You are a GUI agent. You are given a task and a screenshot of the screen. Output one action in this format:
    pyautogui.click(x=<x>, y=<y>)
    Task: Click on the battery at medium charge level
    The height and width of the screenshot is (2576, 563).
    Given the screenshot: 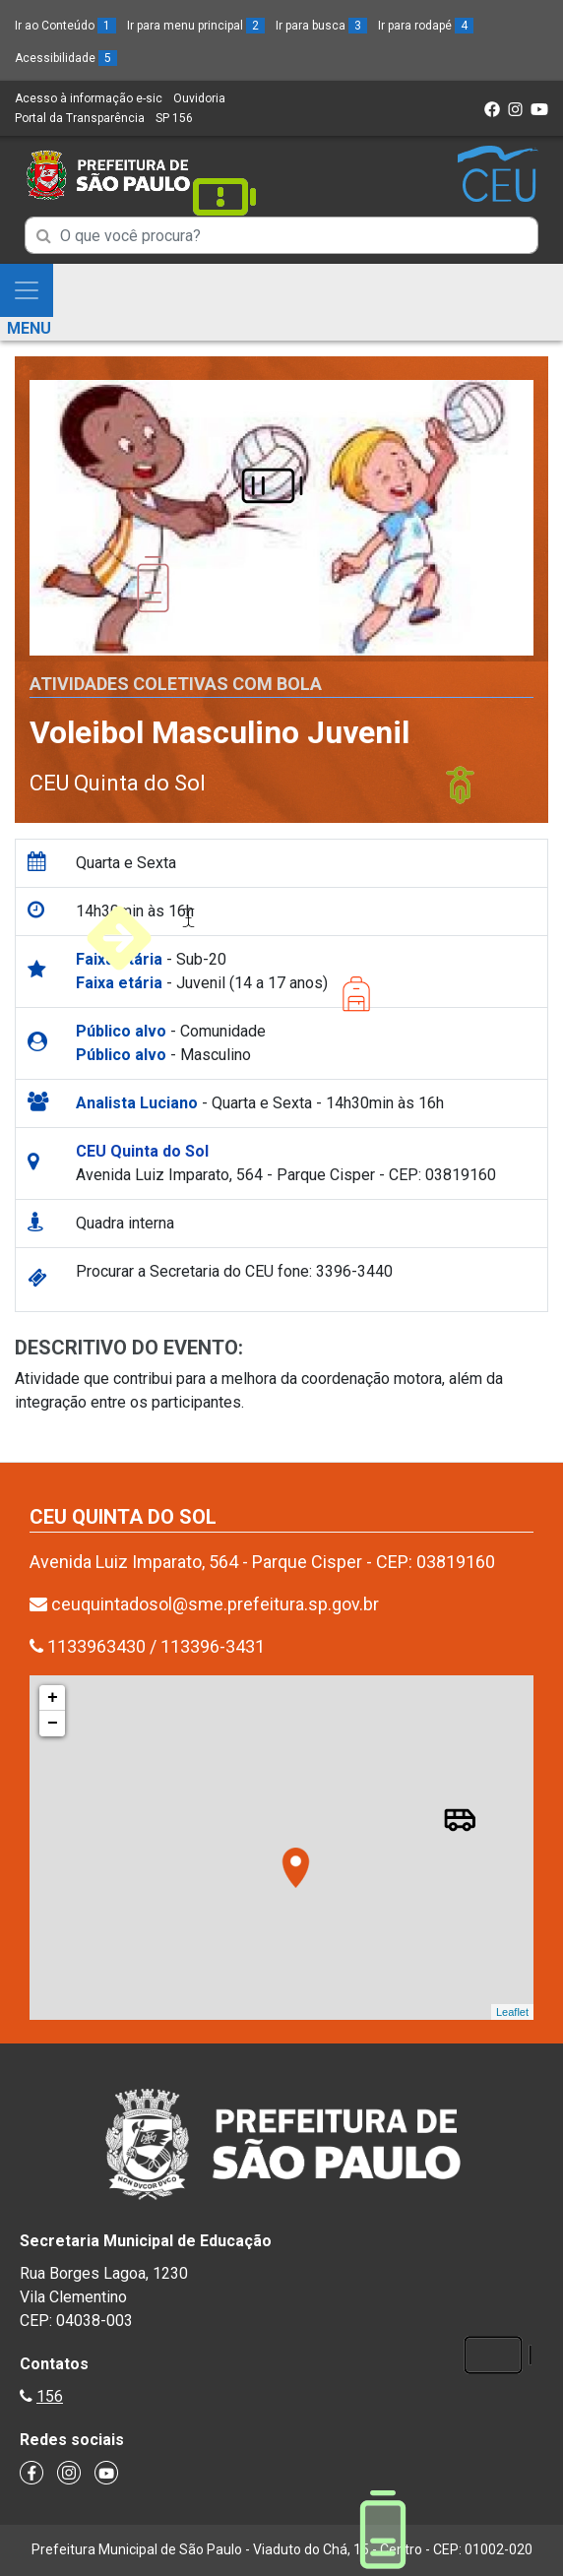 What is the action you would take?
    pyautogui.click(x=153, y=585)
    